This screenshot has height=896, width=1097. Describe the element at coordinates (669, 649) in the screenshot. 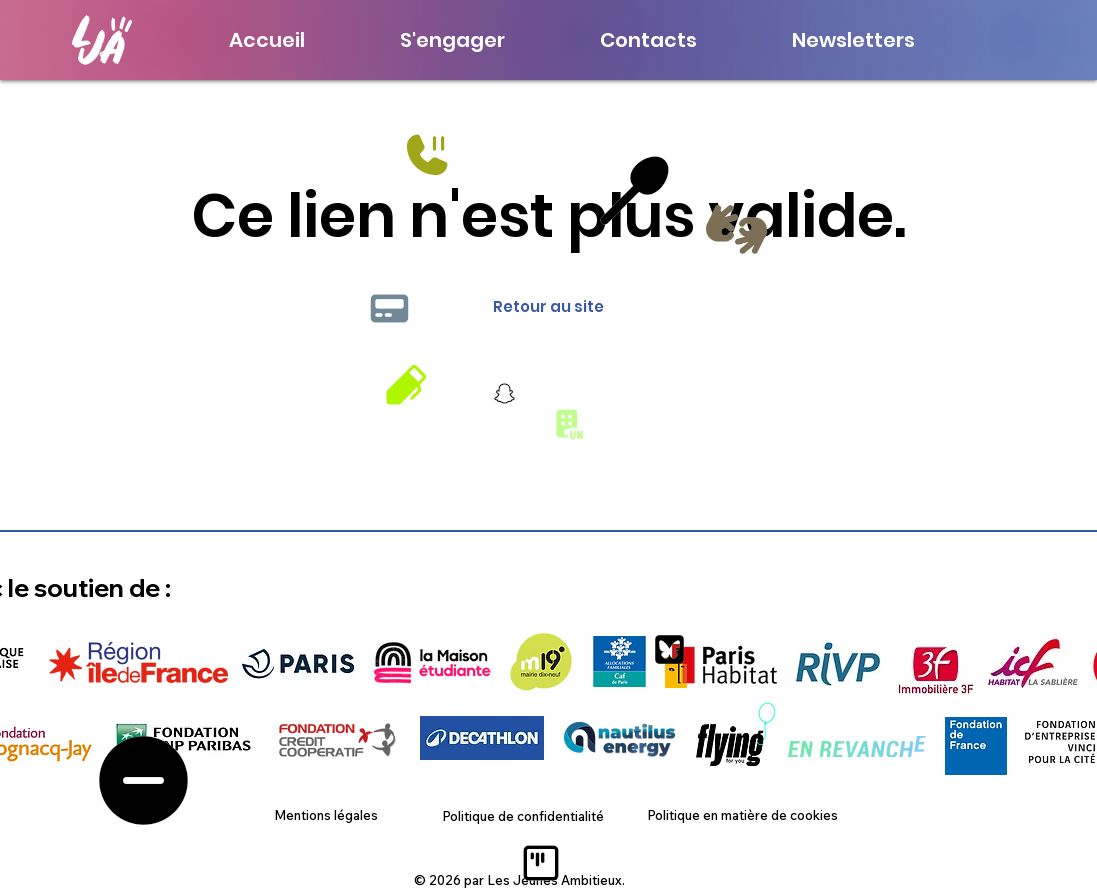

I see `open Bluesky social media app` at that location.